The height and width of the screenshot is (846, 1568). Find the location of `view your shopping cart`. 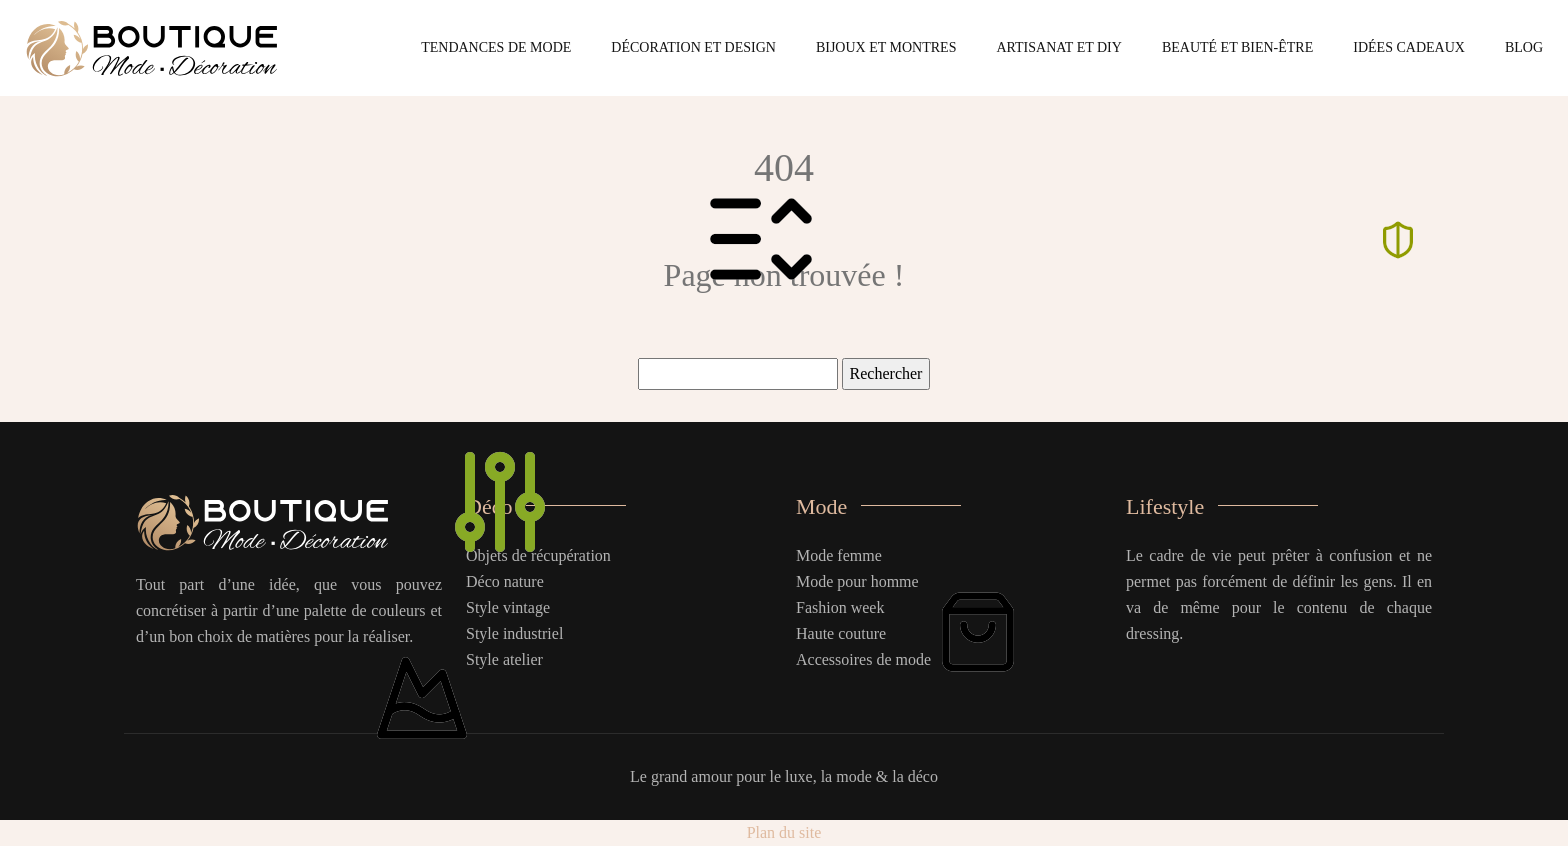

view your shopping cart is located at coordinates (978, 632).